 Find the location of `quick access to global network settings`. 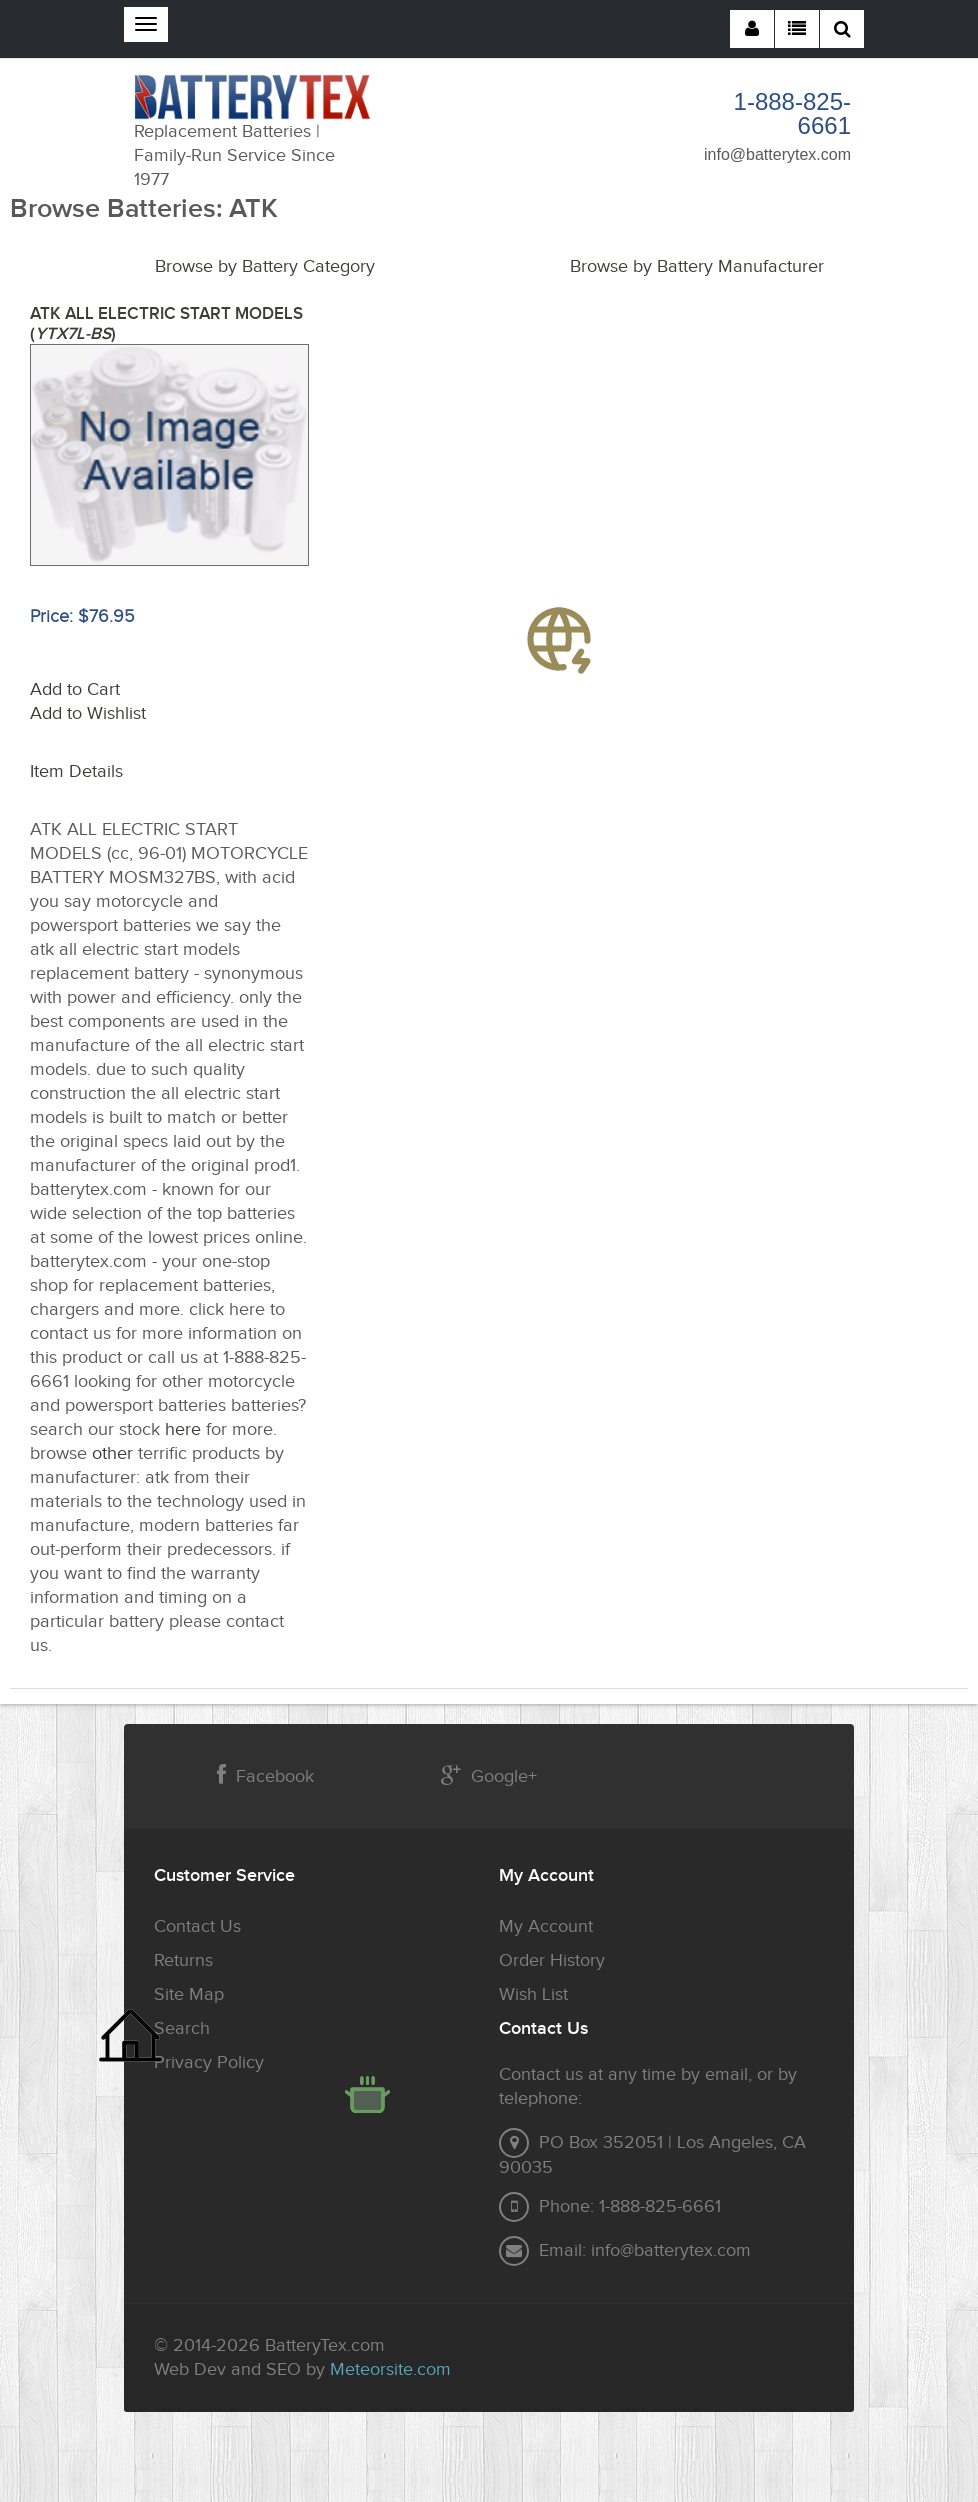

quick access to global network settings is located at coordinates (559, 639).